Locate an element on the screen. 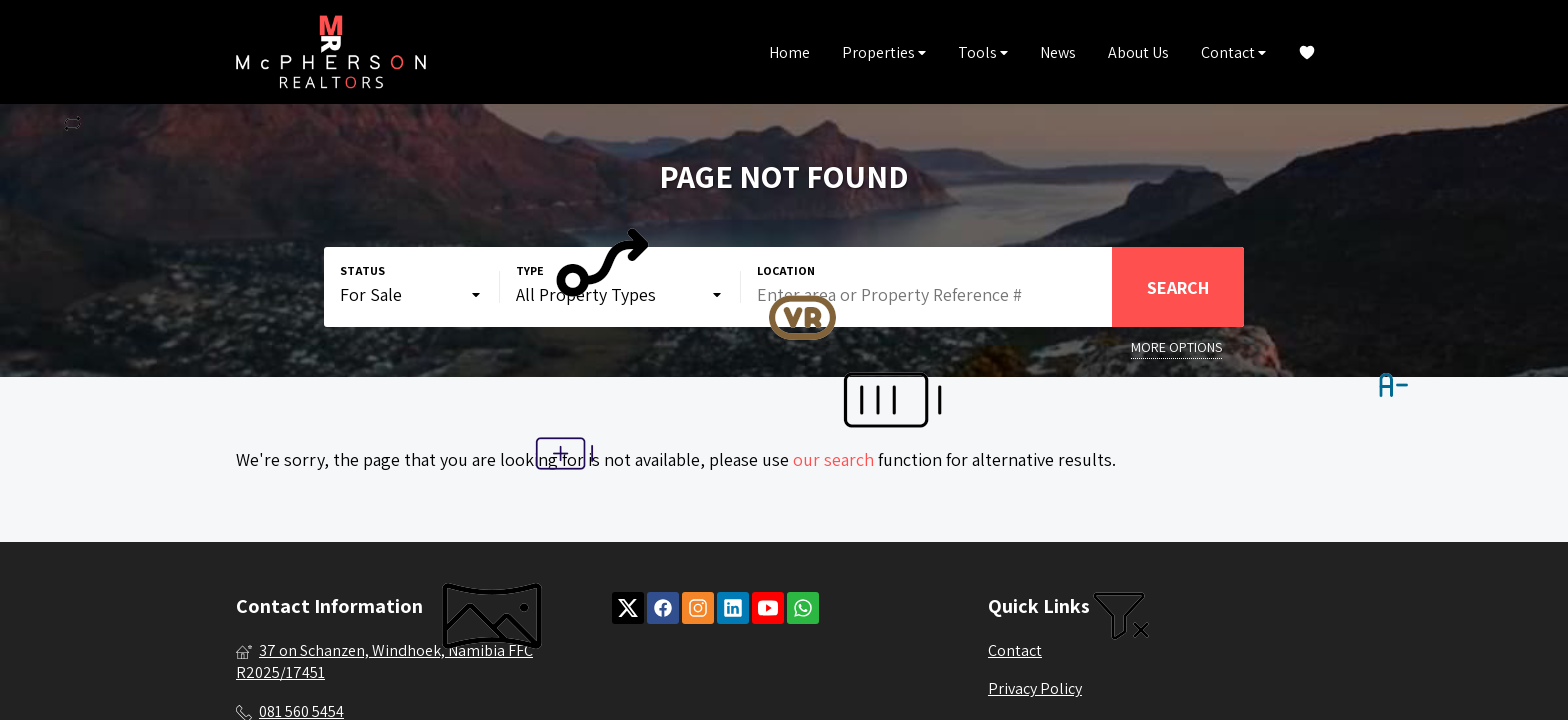  access virtual reality mode or settings is located at coordinates (802, 317).